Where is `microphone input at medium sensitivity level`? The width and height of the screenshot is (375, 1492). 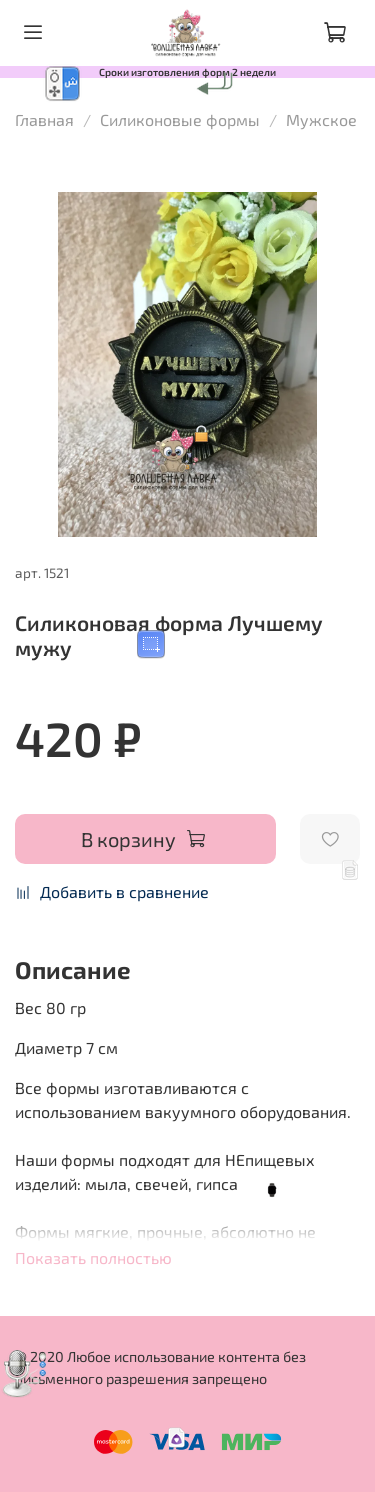
microphone input at medium sensitivity level is located at coordinates (25, 1374).